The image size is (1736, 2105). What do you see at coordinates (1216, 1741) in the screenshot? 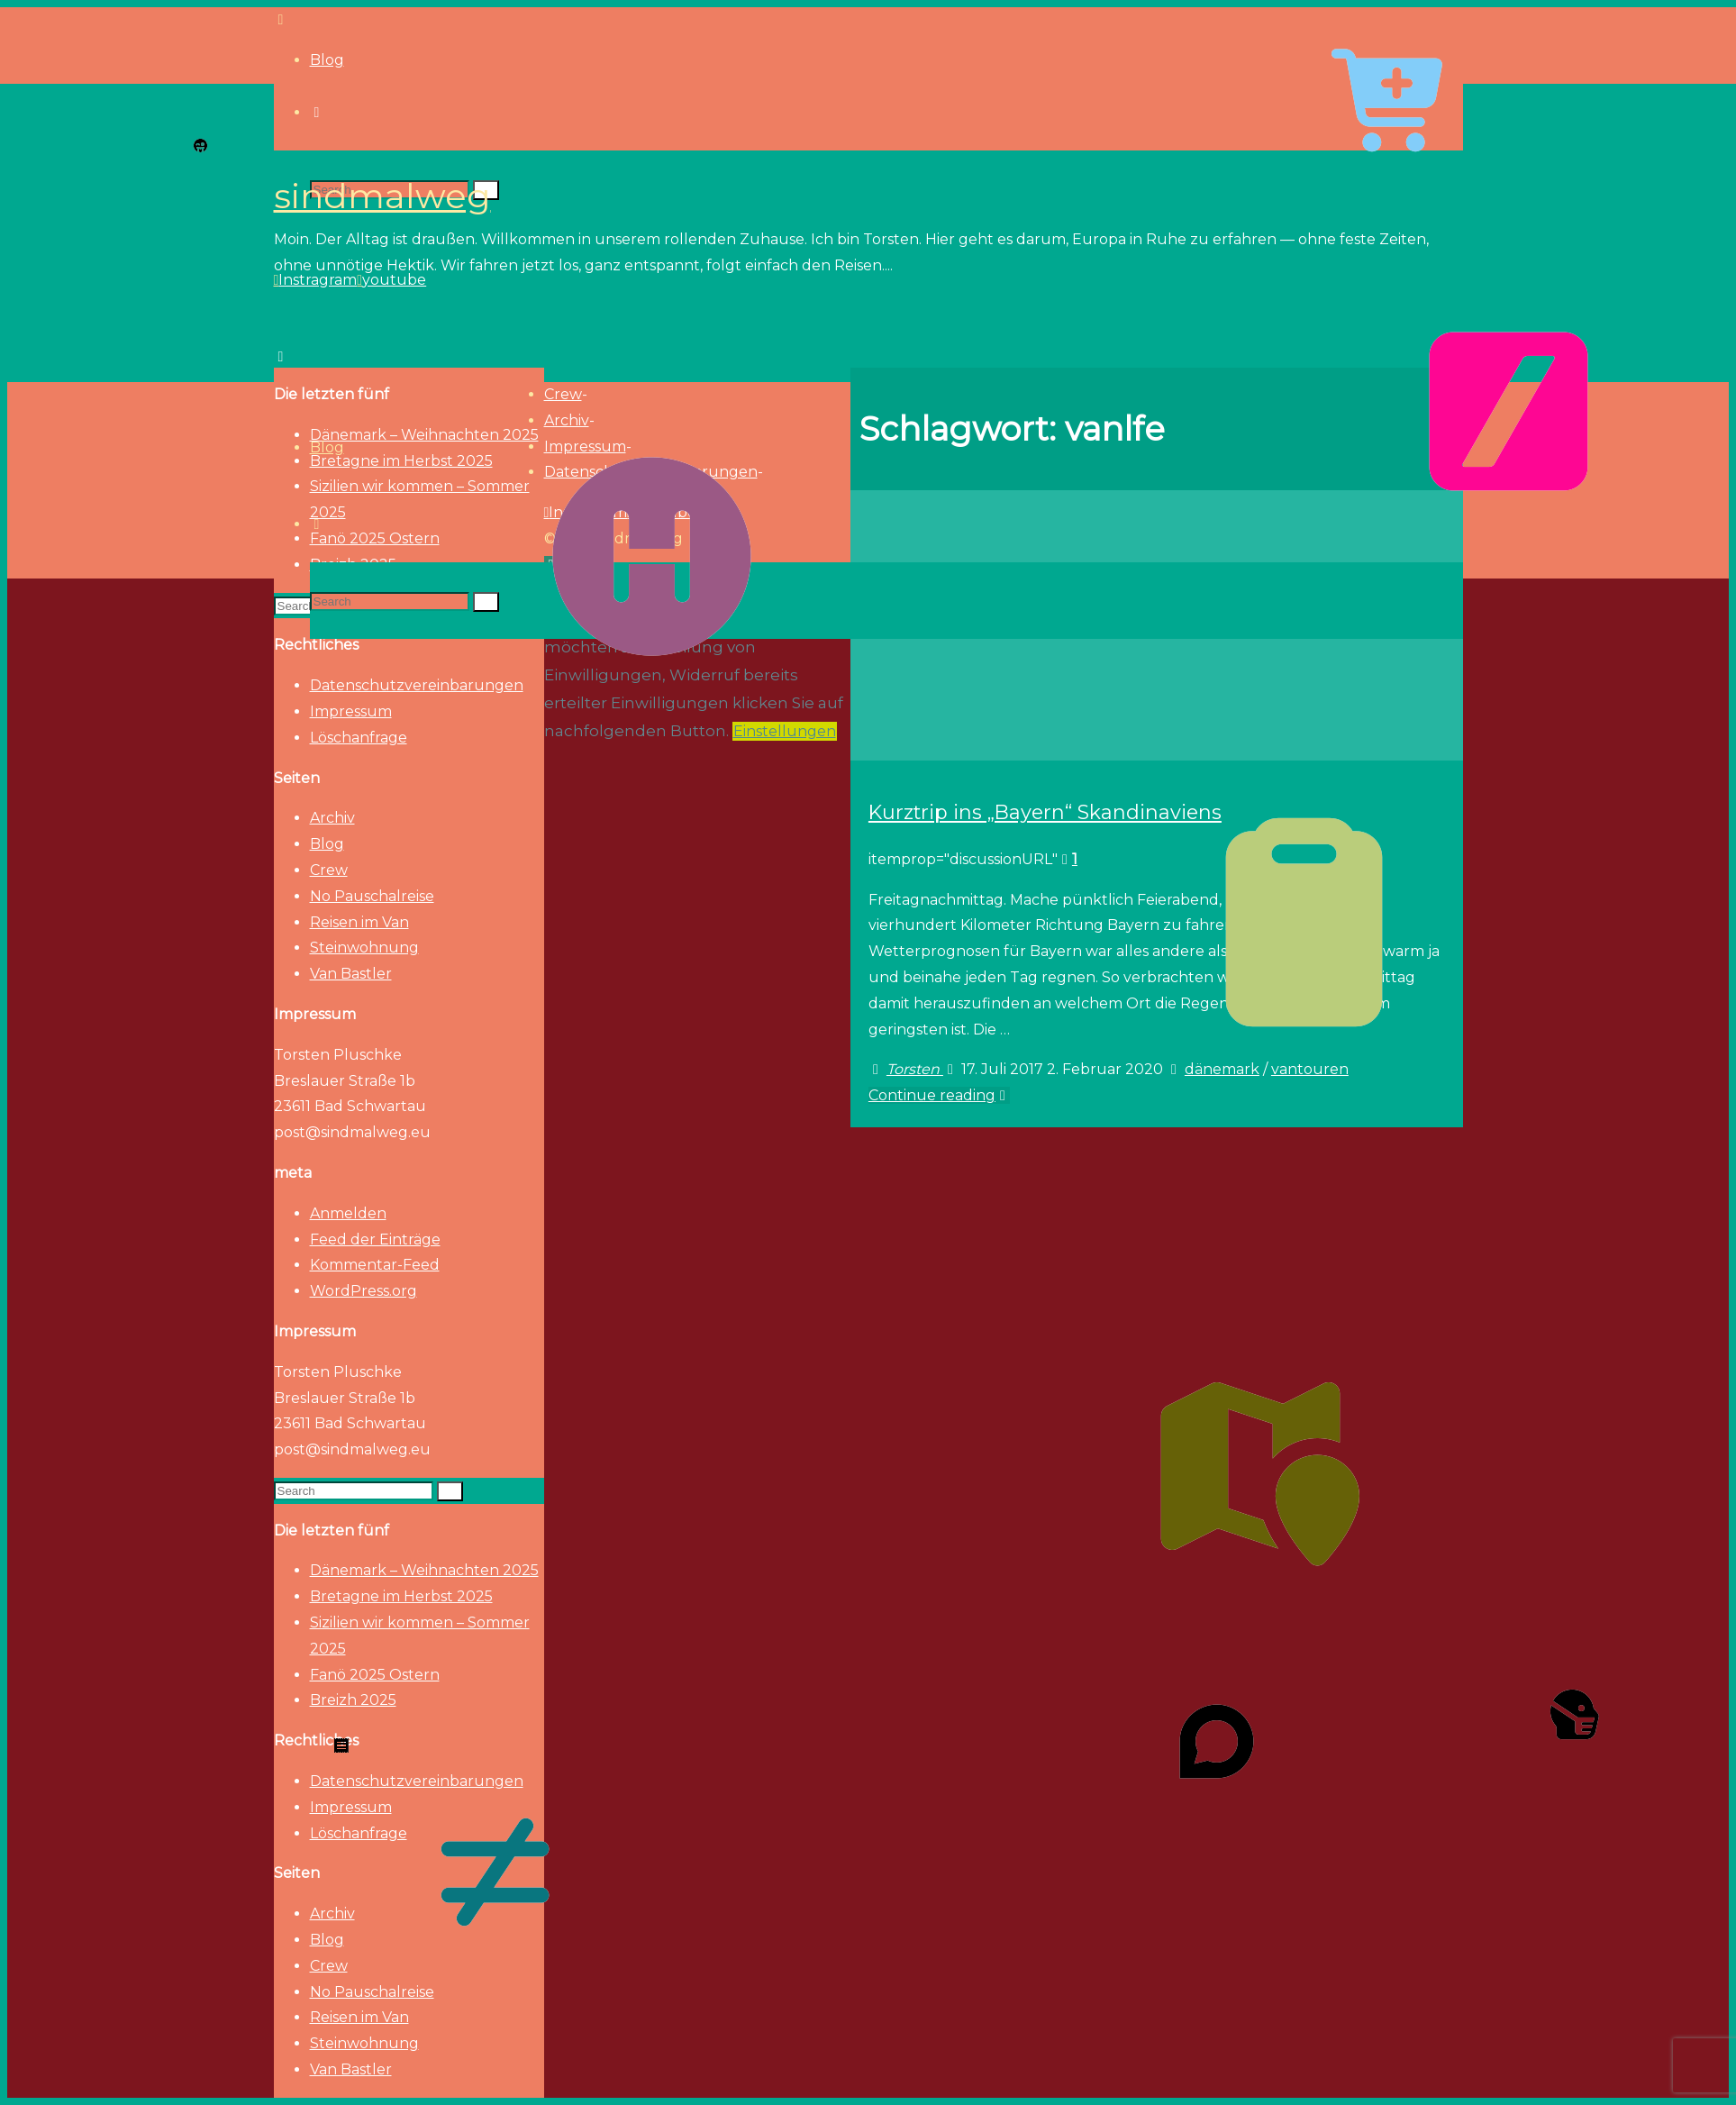
I see `open Discourse forum` at bounding box center [1216, 1741].